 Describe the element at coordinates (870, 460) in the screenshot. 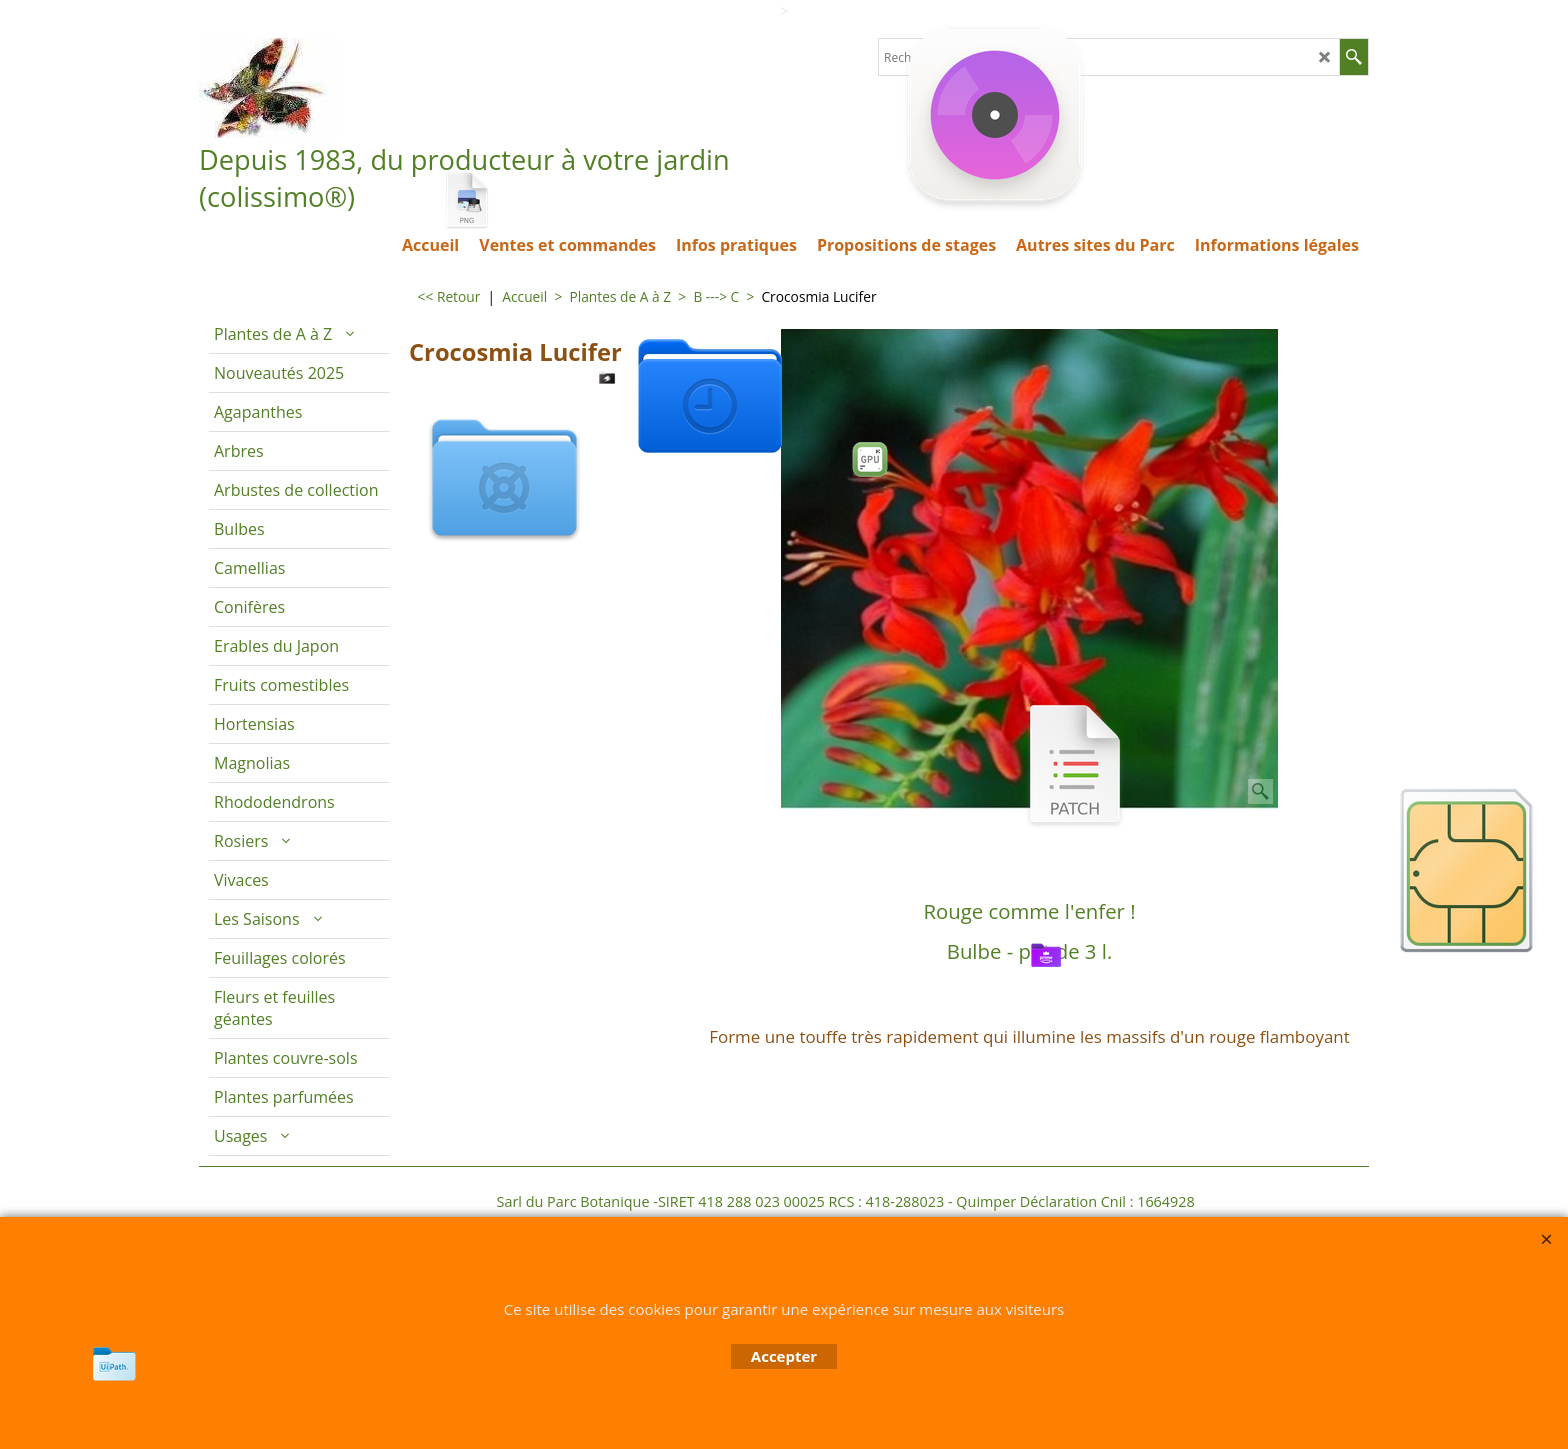

I see `open graphics driver settings` at that location.